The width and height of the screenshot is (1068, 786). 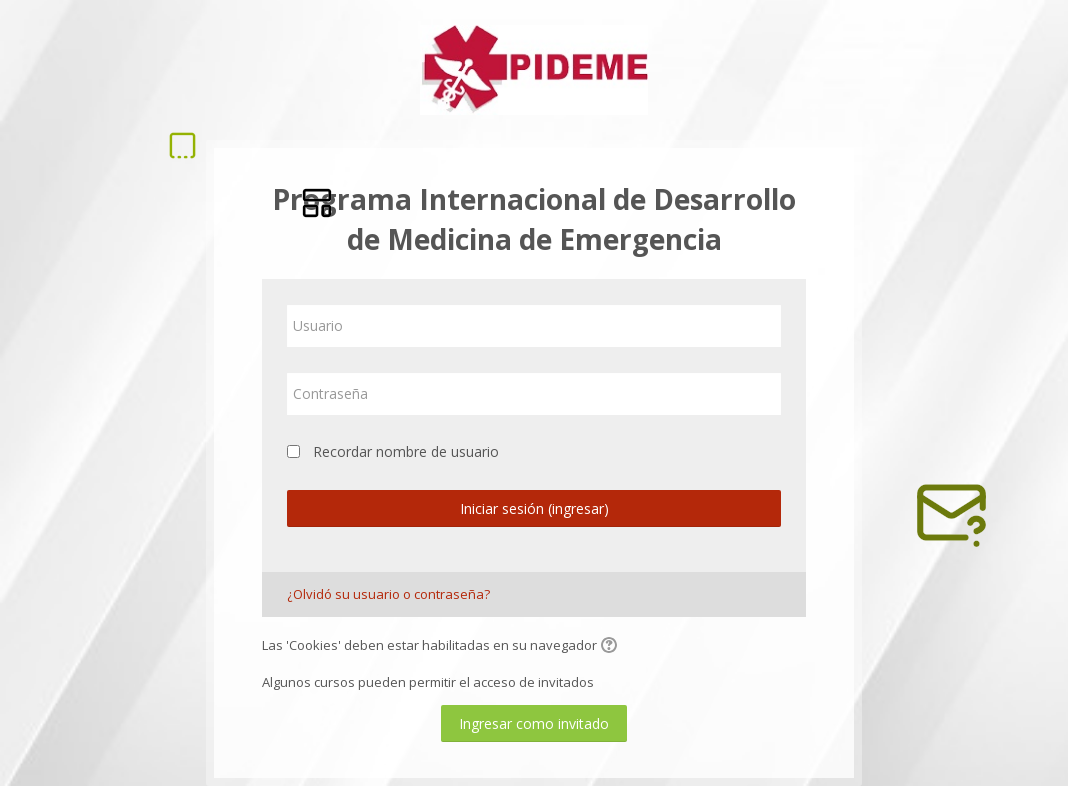 I want to click on indicates a container with a collapsible or expandable bottom section, so click(x=182, y=145).